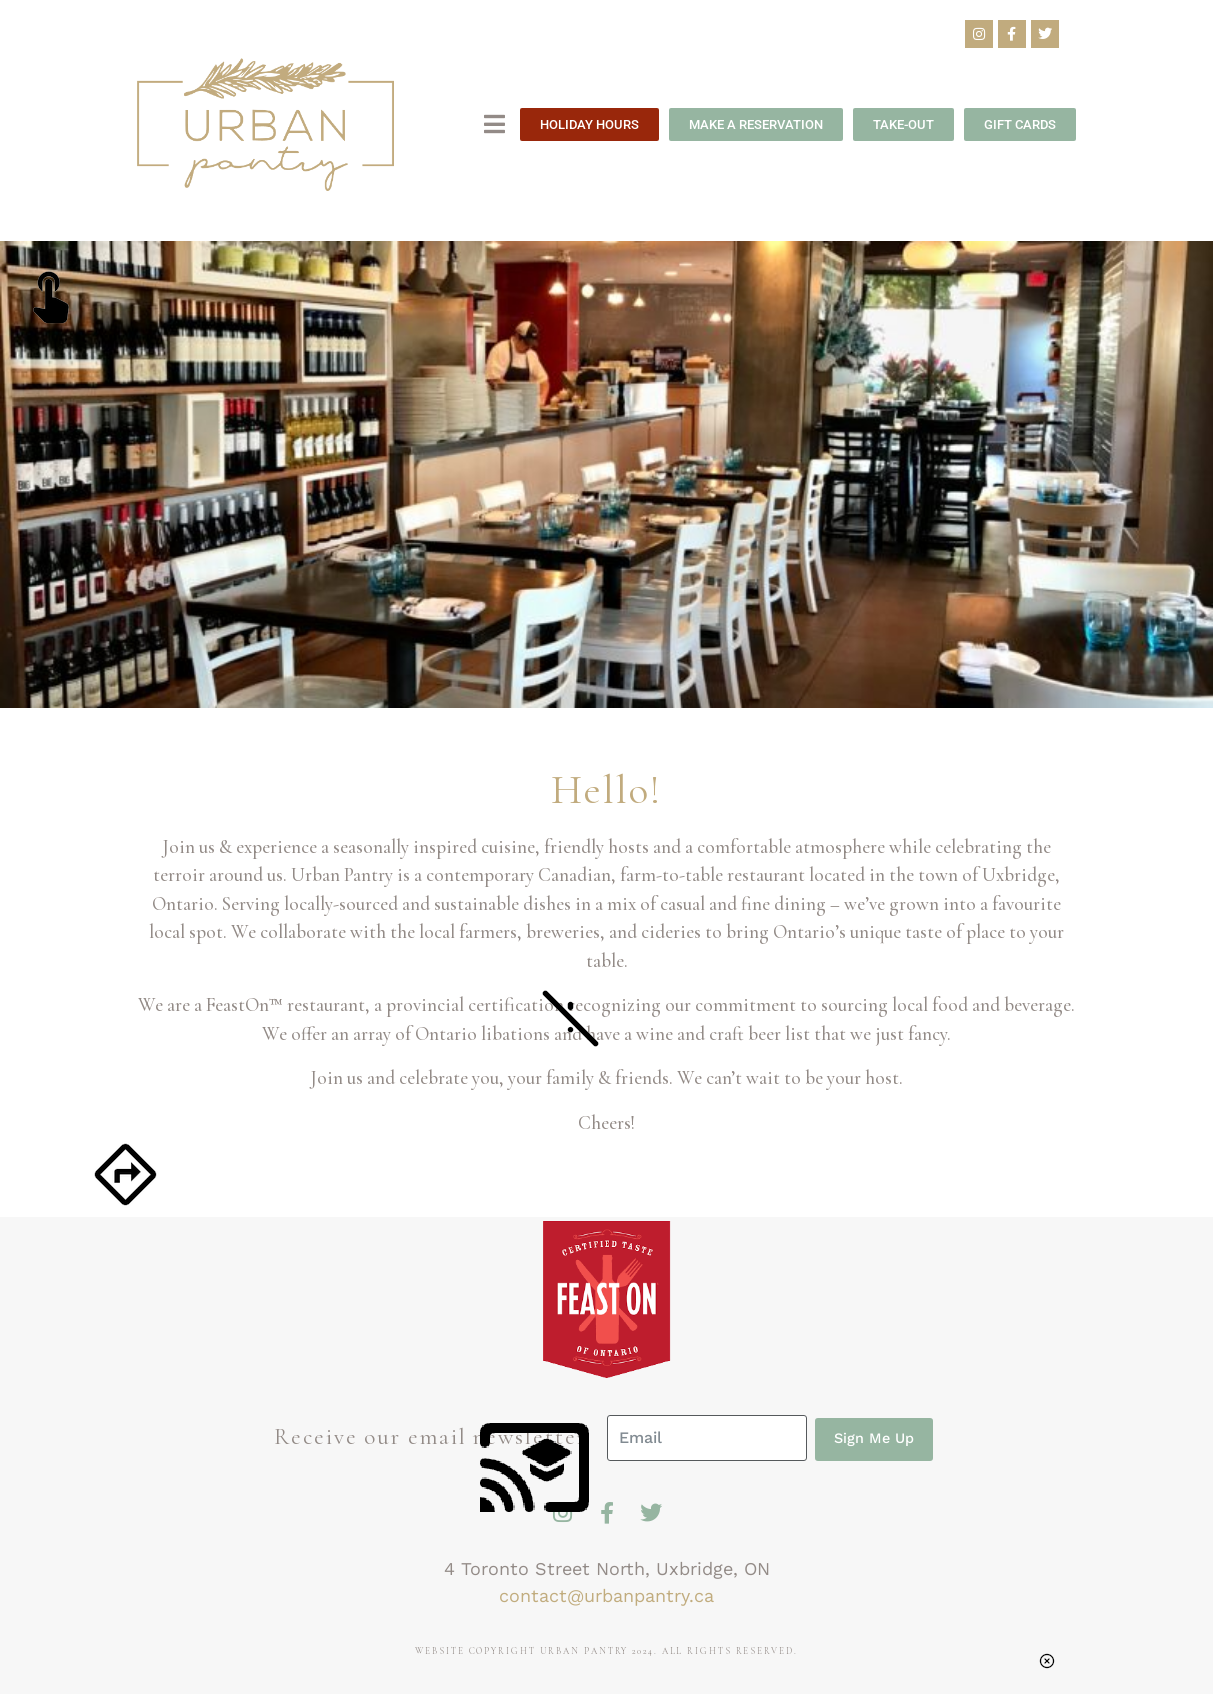 The image size is (1213, 1694). Describe the element at coordinates (570, 1018) in the screenshot. I see `alerts or notifications are disabled` at that location.